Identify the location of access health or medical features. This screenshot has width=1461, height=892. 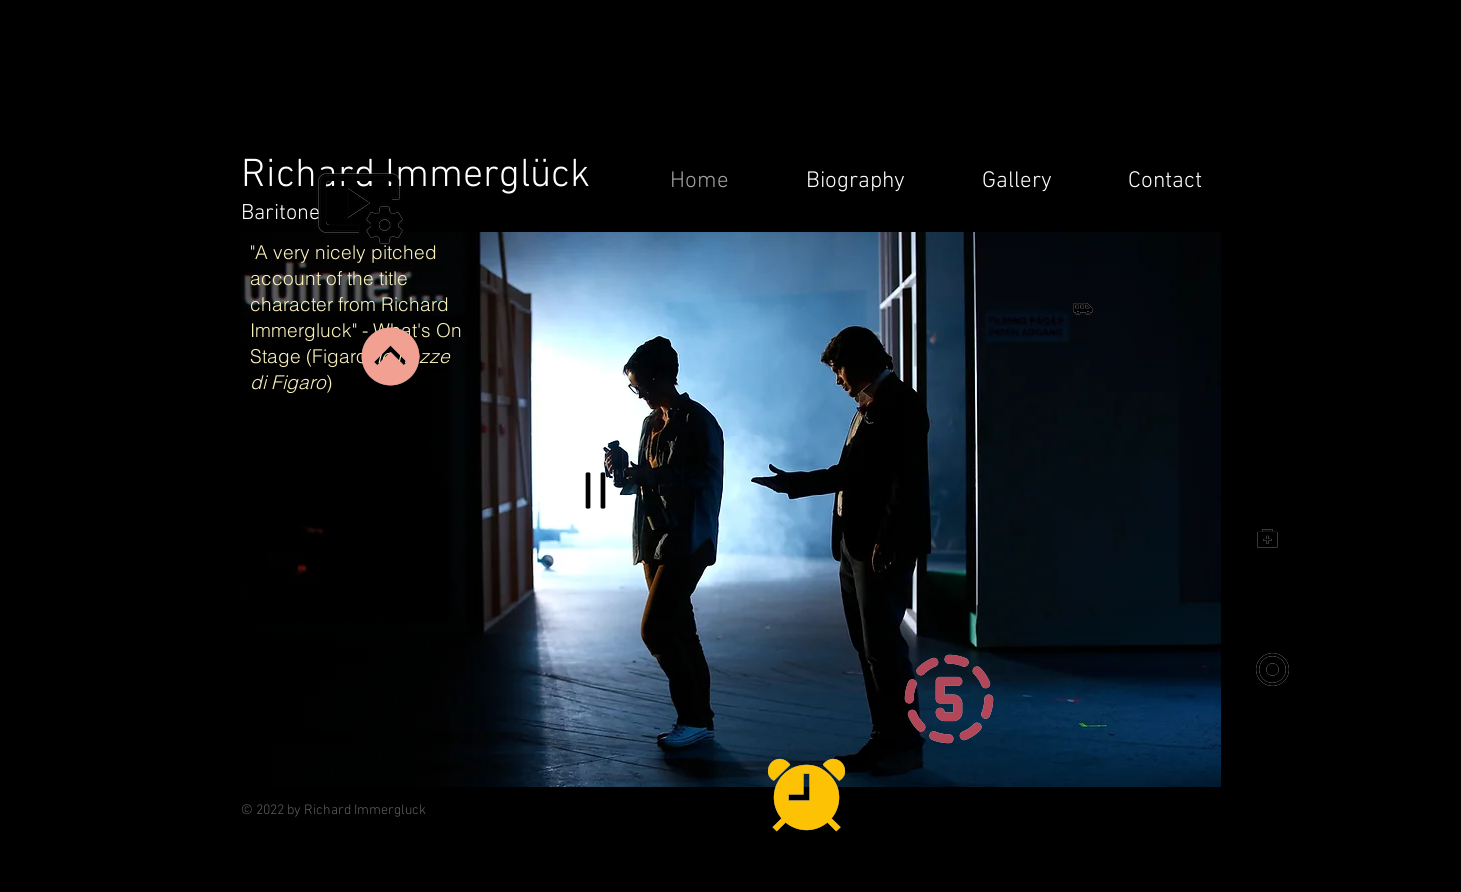
(1267, 538).